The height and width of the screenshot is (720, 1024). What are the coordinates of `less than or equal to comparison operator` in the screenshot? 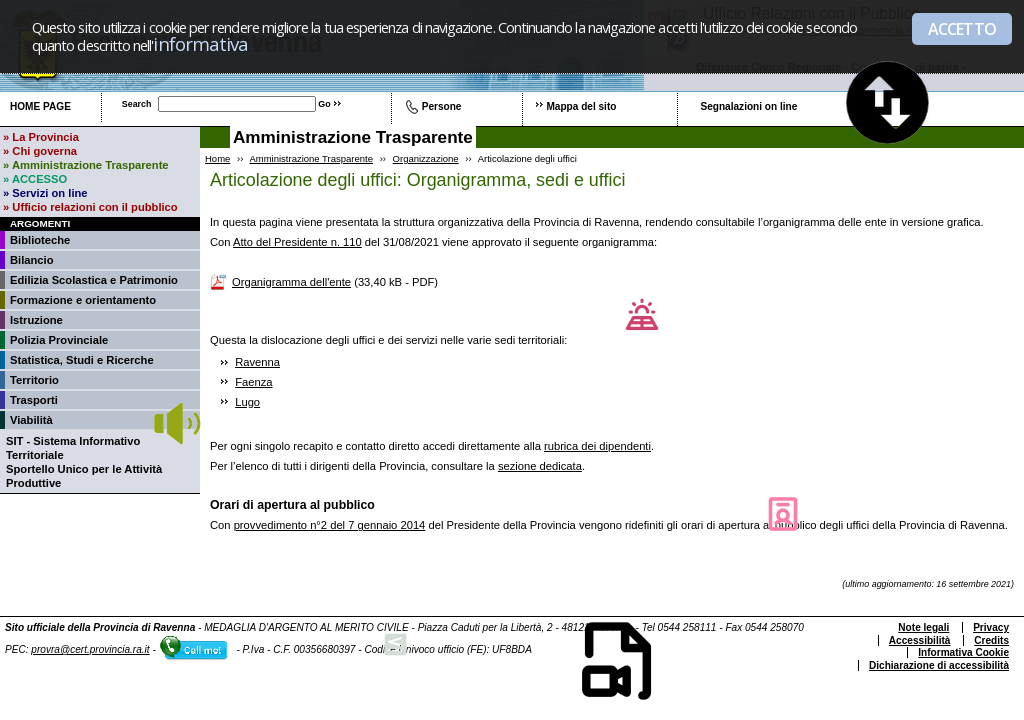 It's located at (395, 644).